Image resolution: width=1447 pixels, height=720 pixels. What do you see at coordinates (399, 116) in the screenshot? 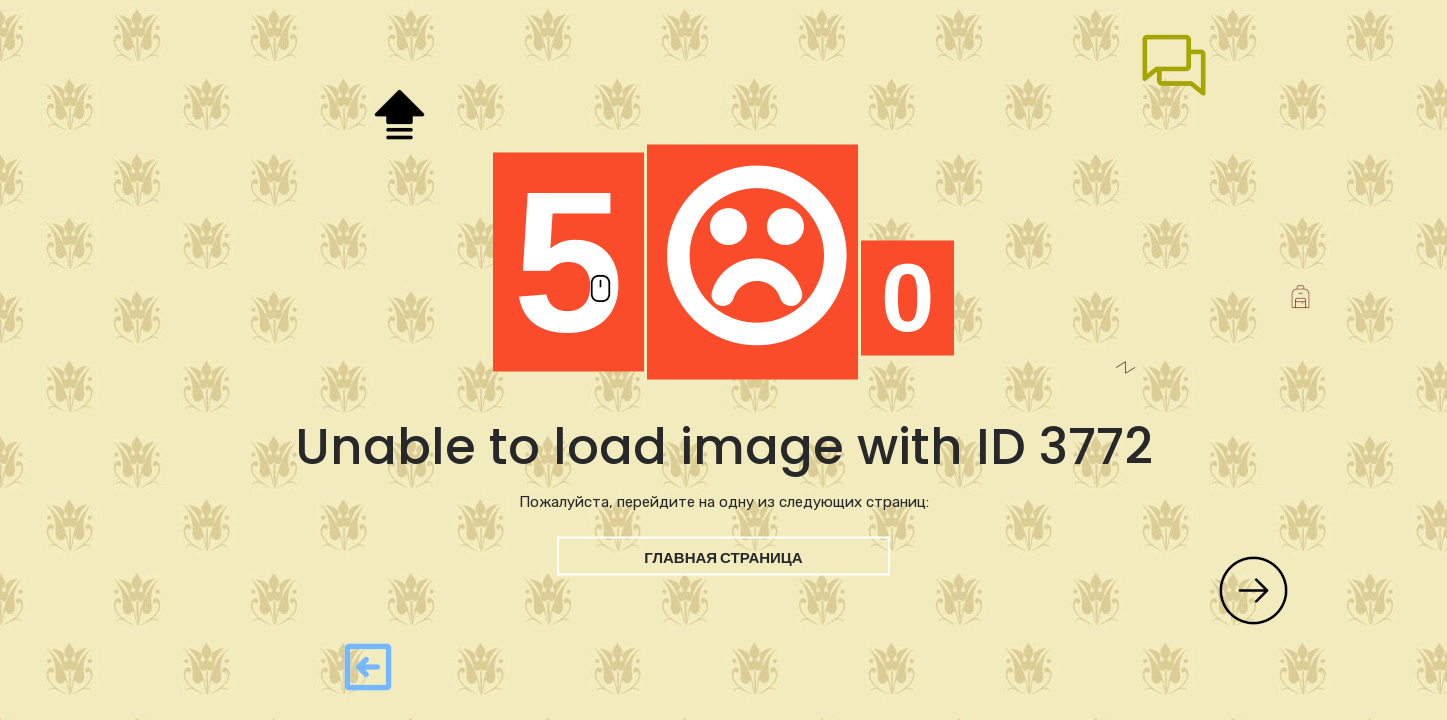
I see `upload file or content` at bounding box center [399, 116].